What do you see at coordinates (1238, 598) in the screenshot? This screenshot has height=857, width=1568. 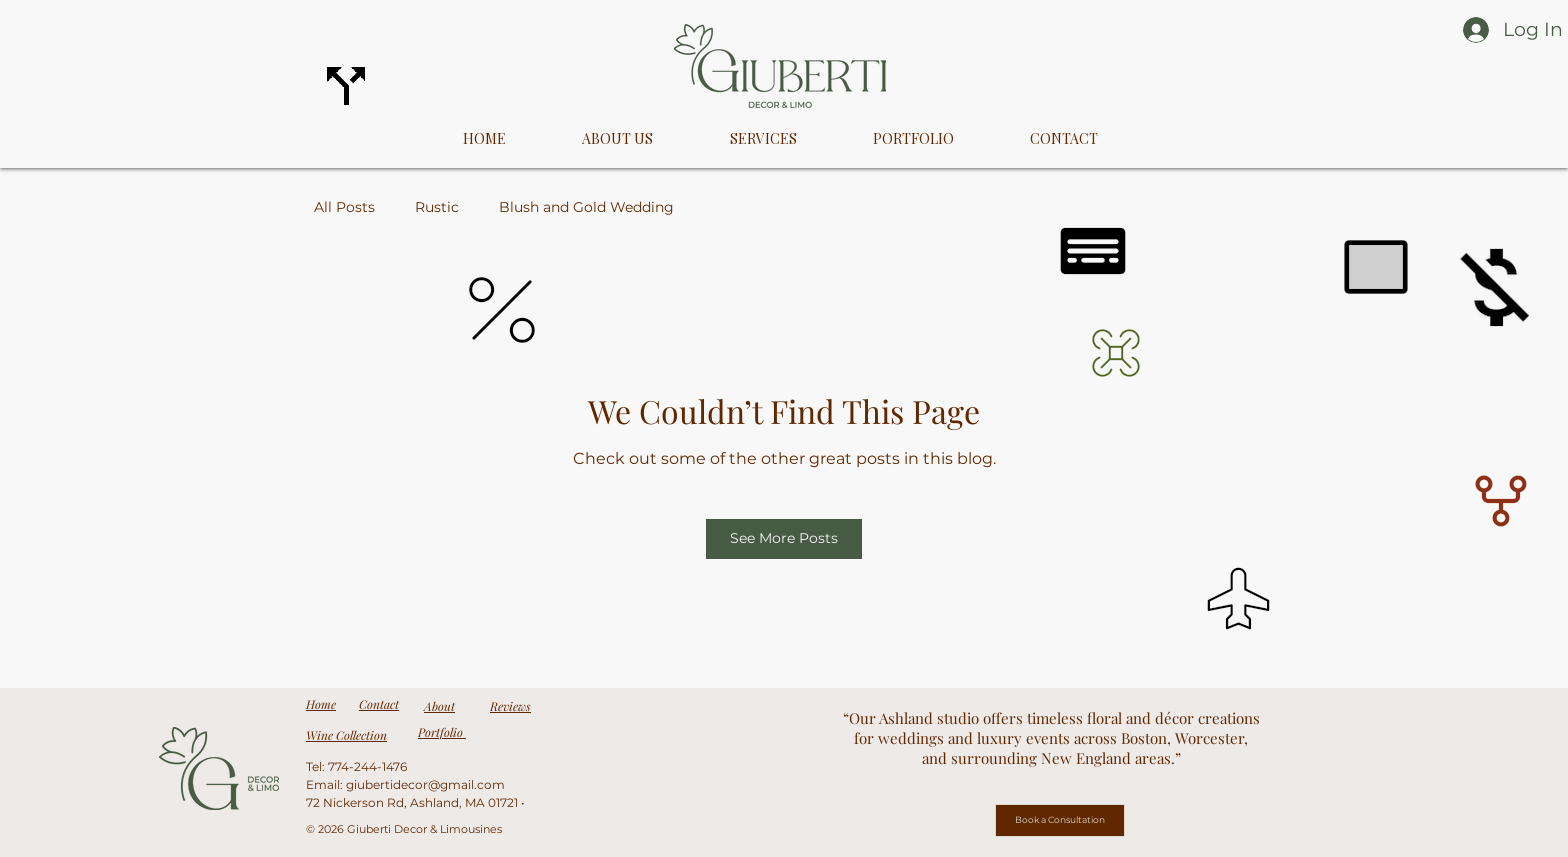 I see `enable airplane mode` at bounding box center [1238, 598].